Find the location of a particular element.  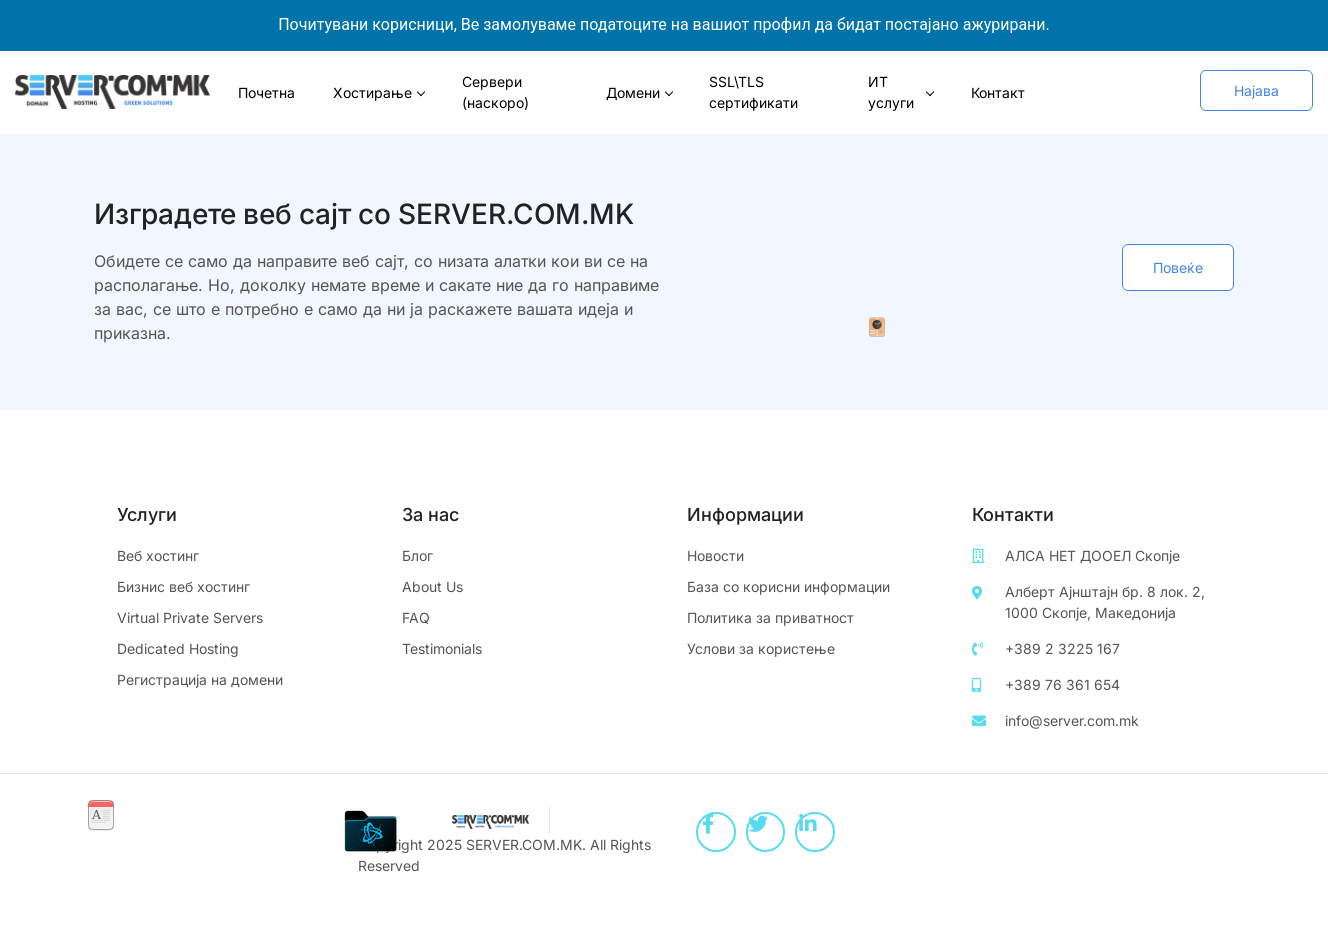

package manager is processing or waiting is located at coordinates (877, 327).